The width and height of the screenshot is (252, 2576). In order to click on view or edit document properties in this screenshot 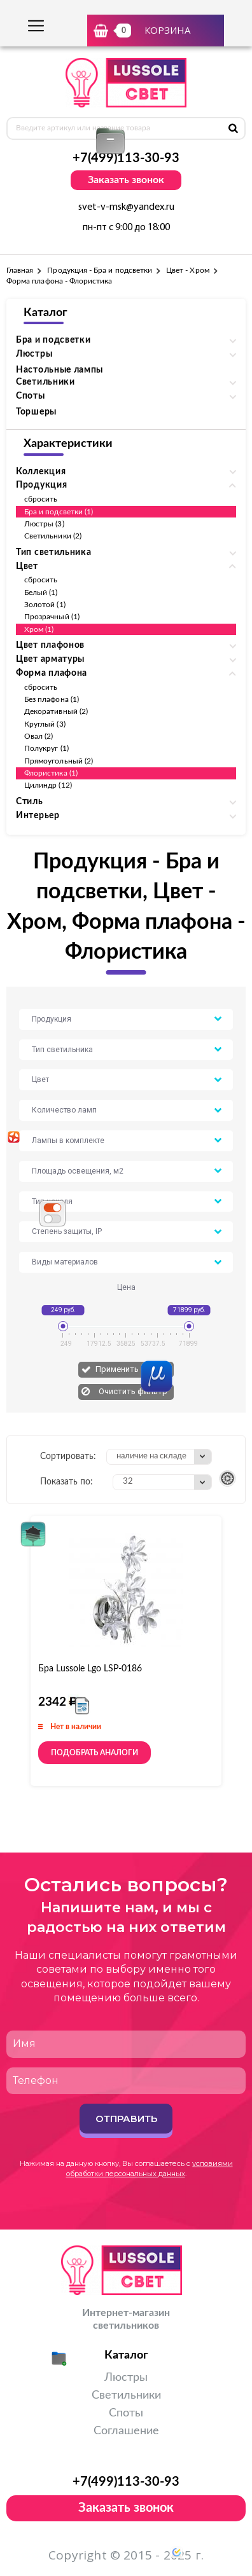, I will do `click(227, 1478)`.